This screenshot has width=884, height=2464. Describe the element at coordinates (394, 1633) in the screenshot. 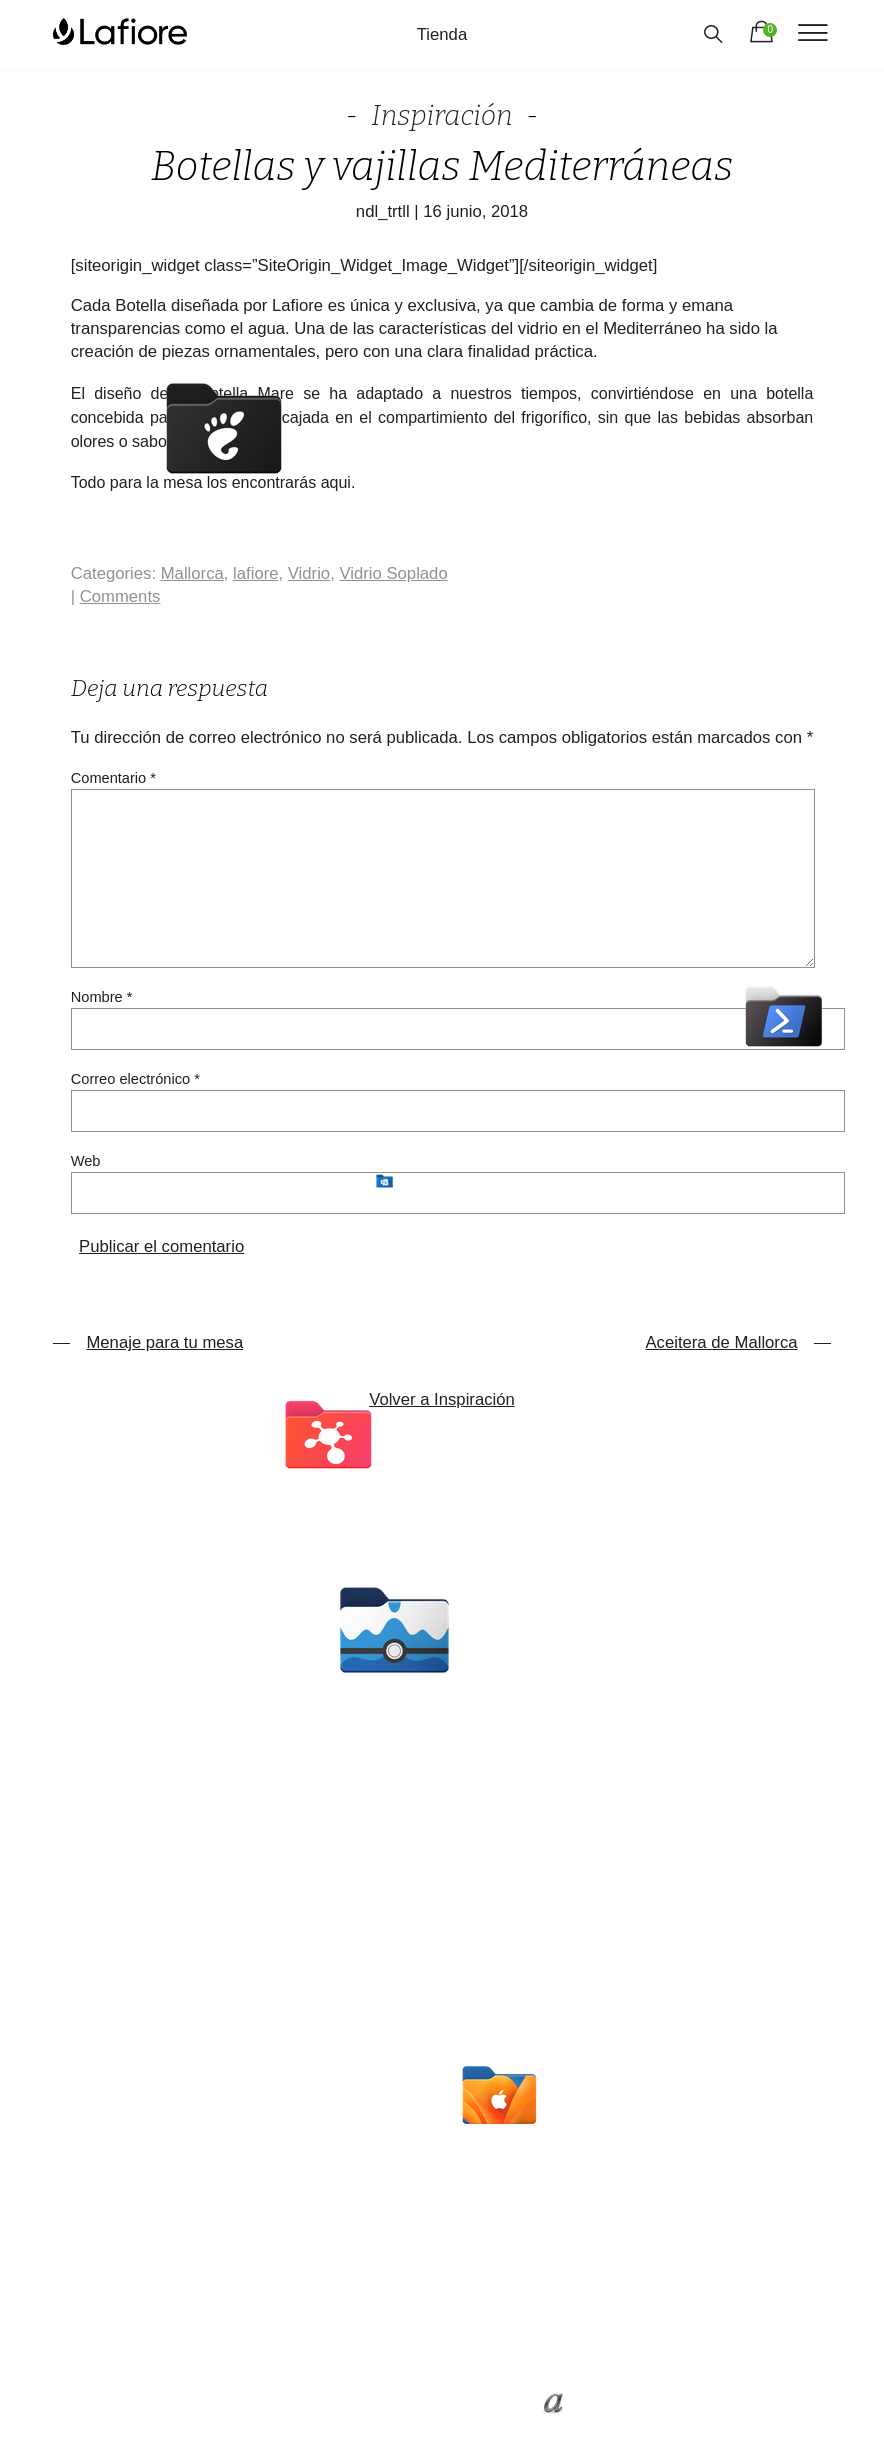

I see `folder for pokémon dive ball themed content` at that location.